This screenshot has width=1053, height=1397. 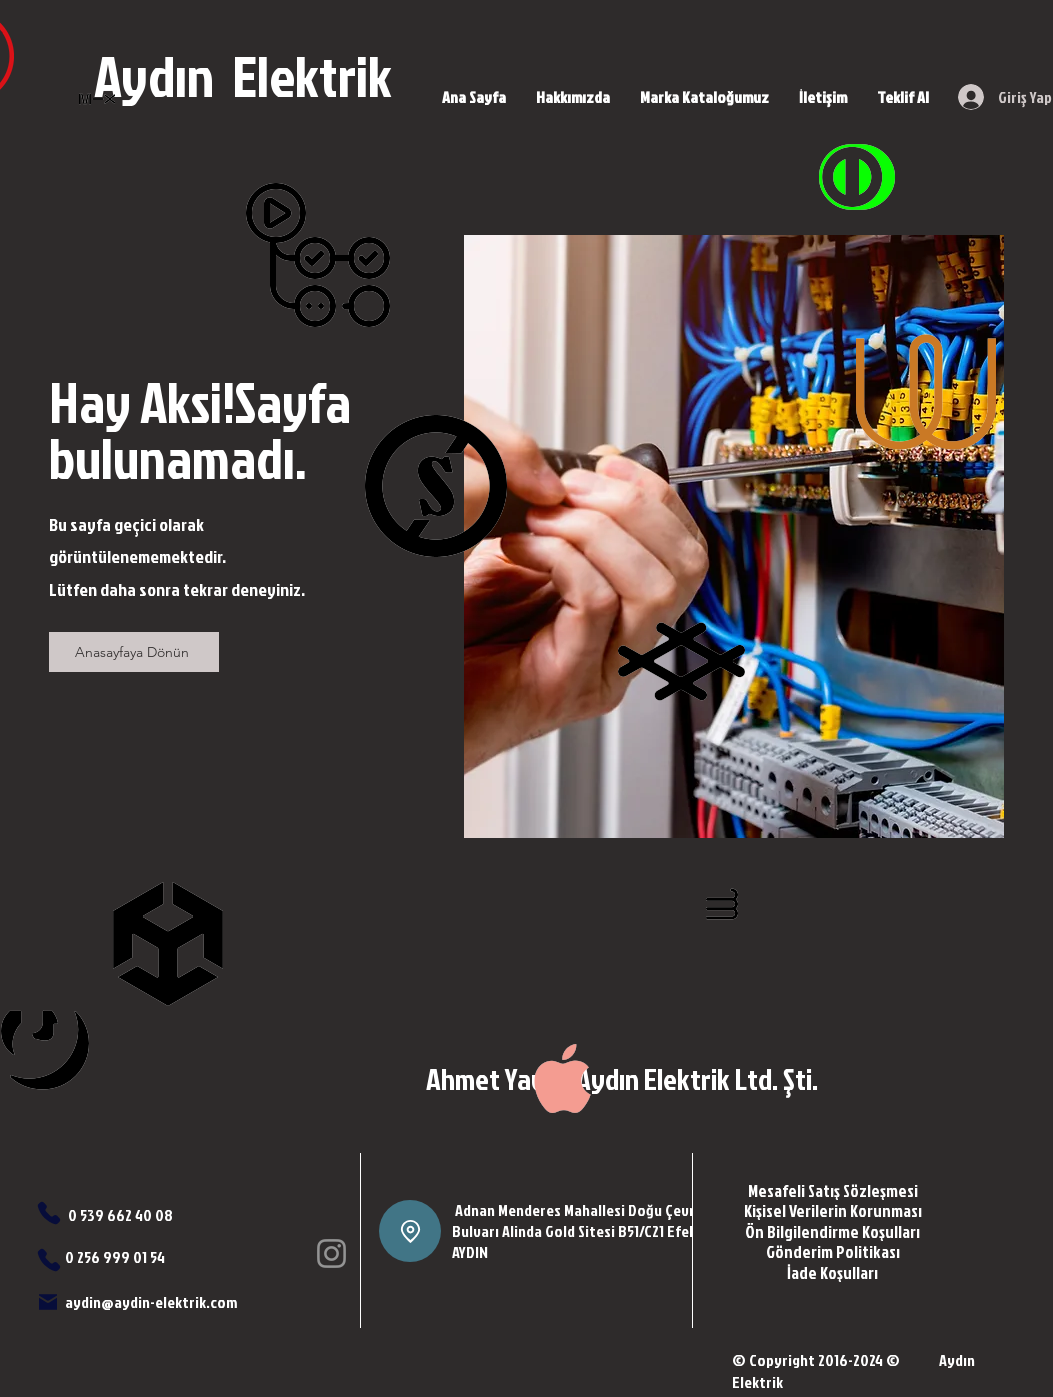 I want to click on github actions workflow automation logo, so click(x=318, y=255).